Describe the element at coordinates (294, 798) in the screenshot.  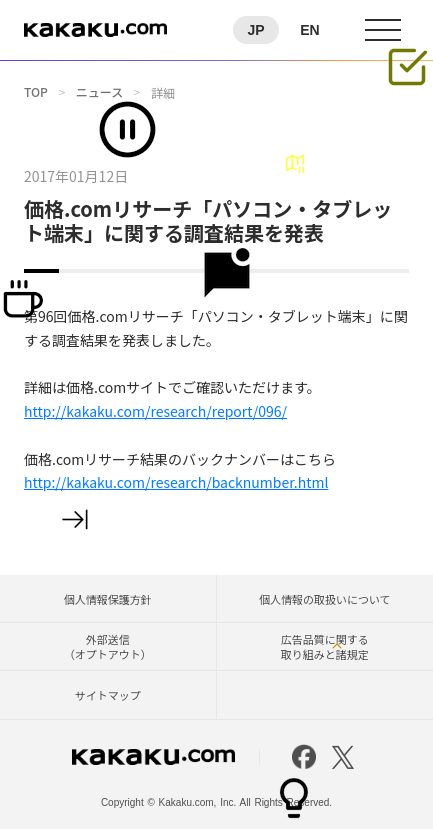
I see `access tips or suggestions` at that location.